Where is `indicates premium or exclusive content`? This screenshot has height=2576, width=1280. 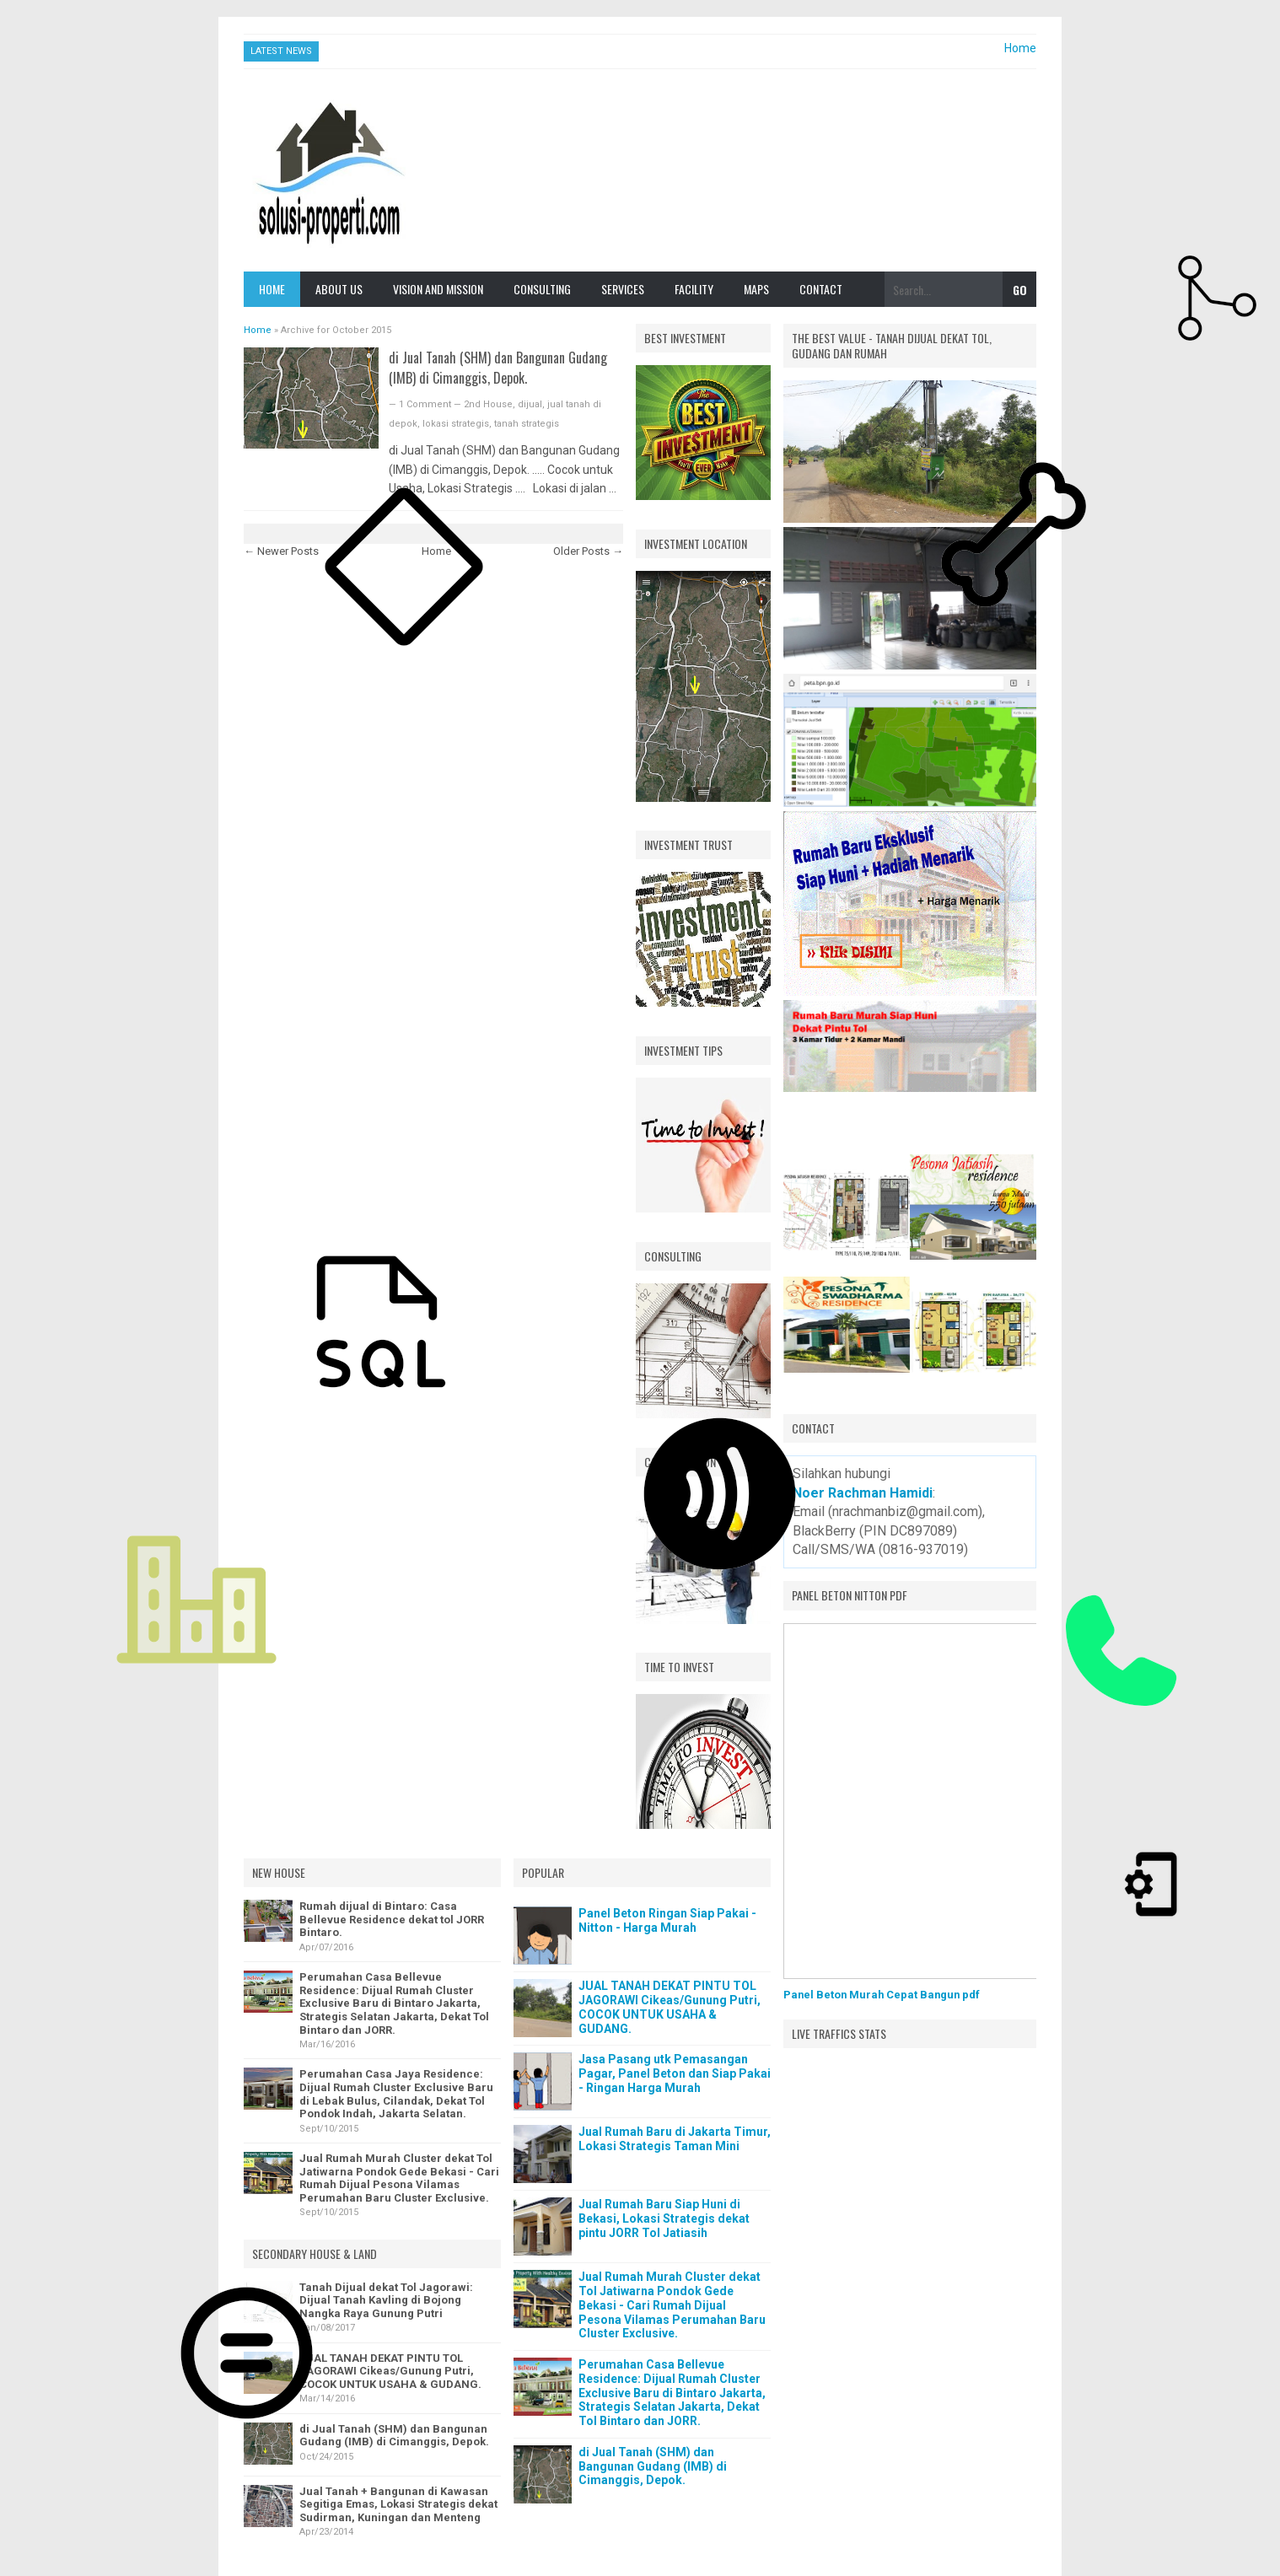
indicates premium or exclusive content is located at coordinates (404, 567).